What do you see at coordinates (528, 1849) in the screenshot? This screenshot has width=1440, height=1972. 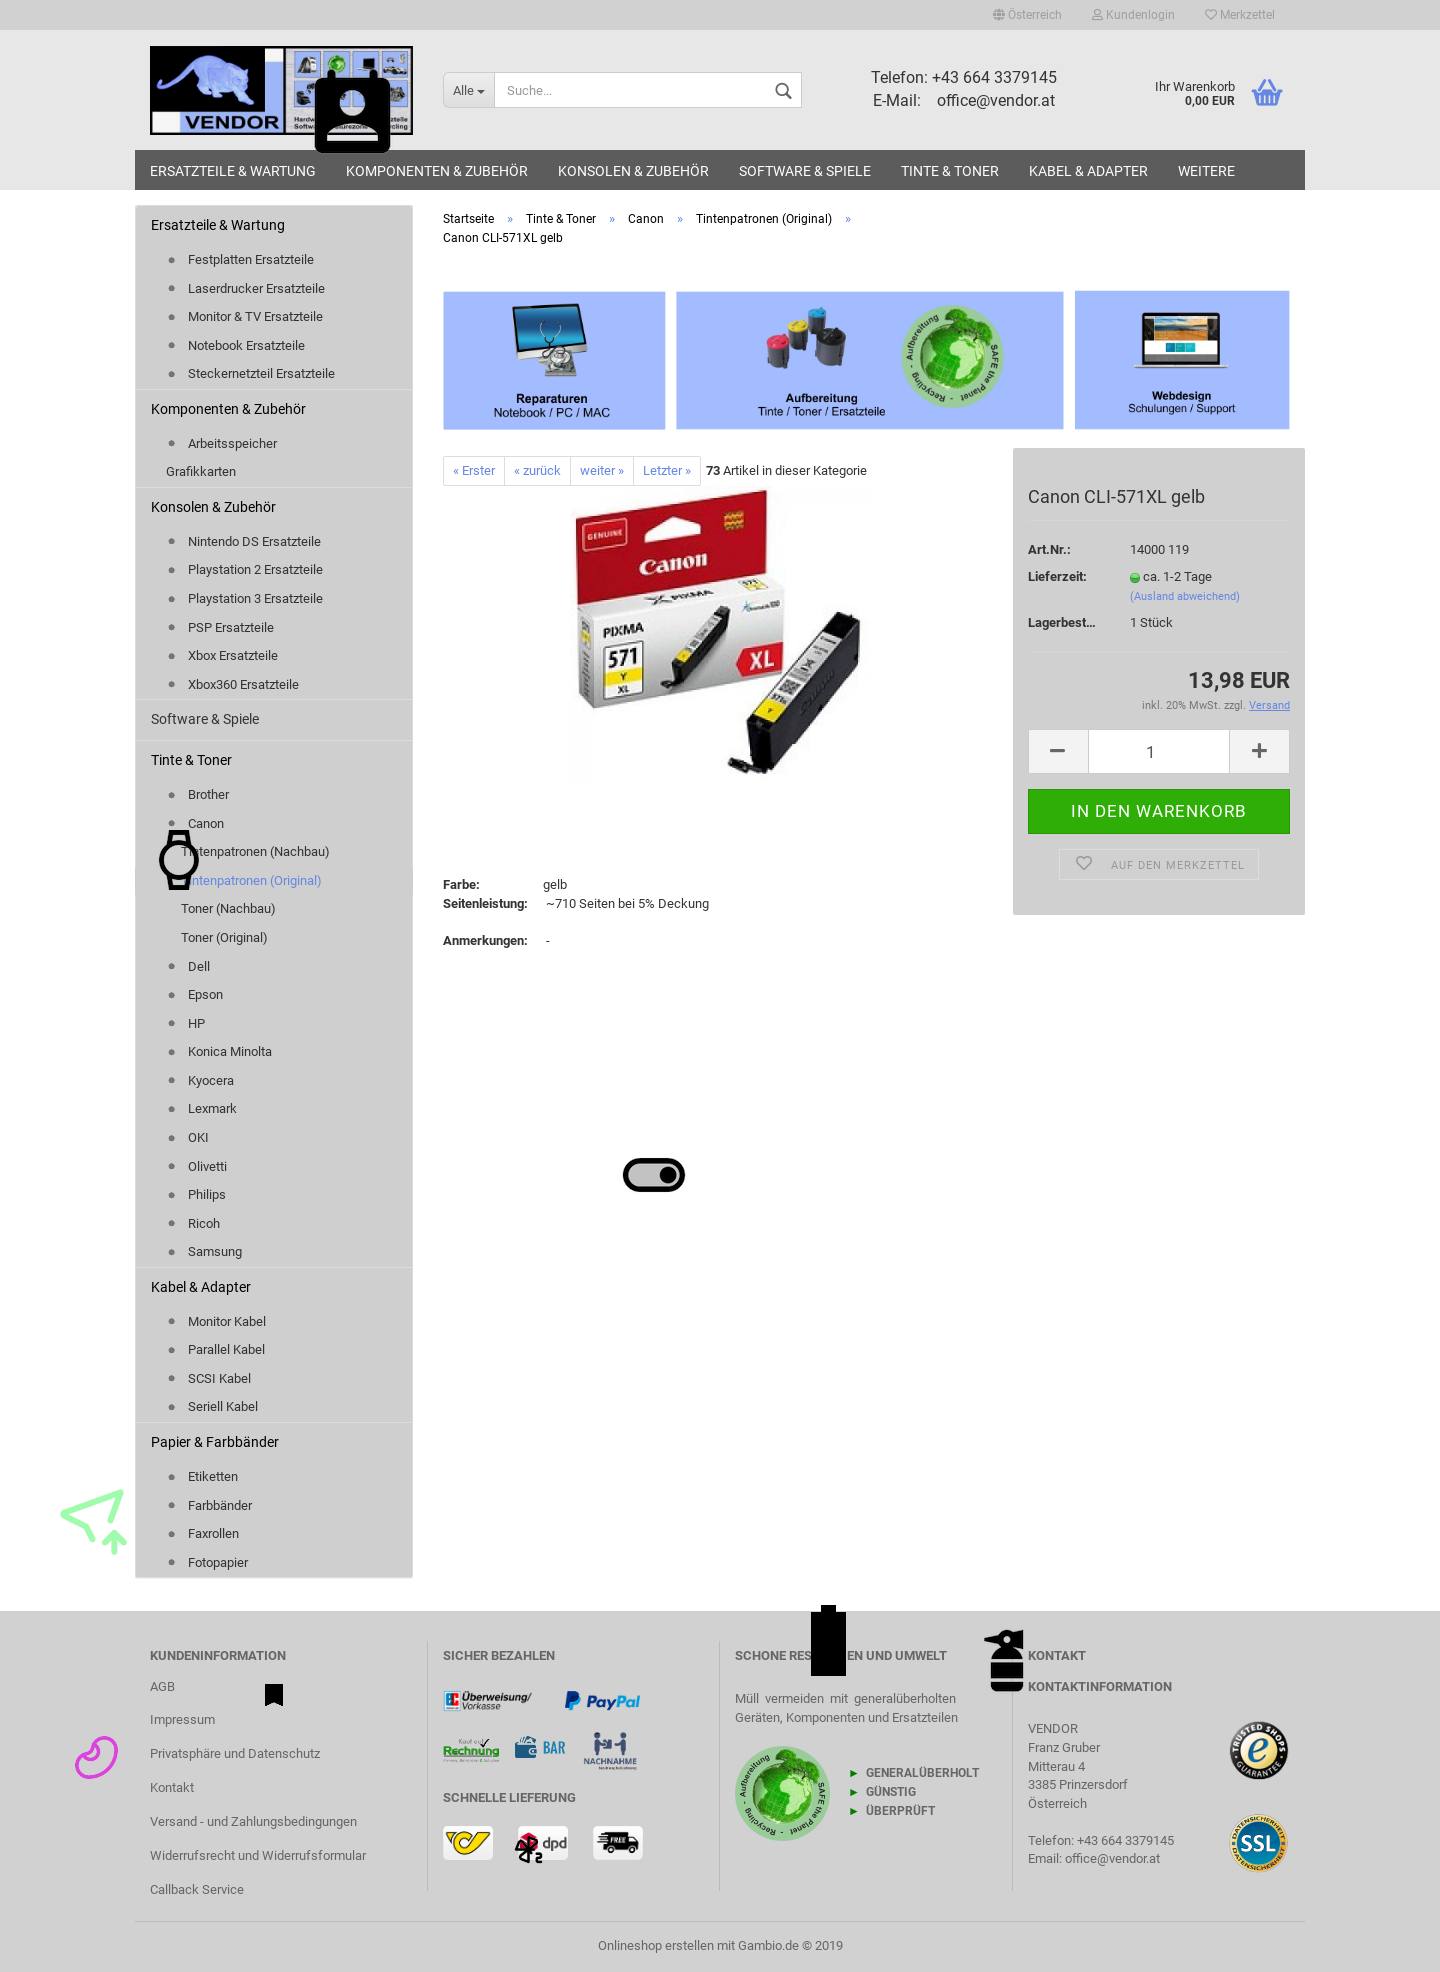 I see `adjust car fan to speed level 2` at bounding box center [528, 1849].